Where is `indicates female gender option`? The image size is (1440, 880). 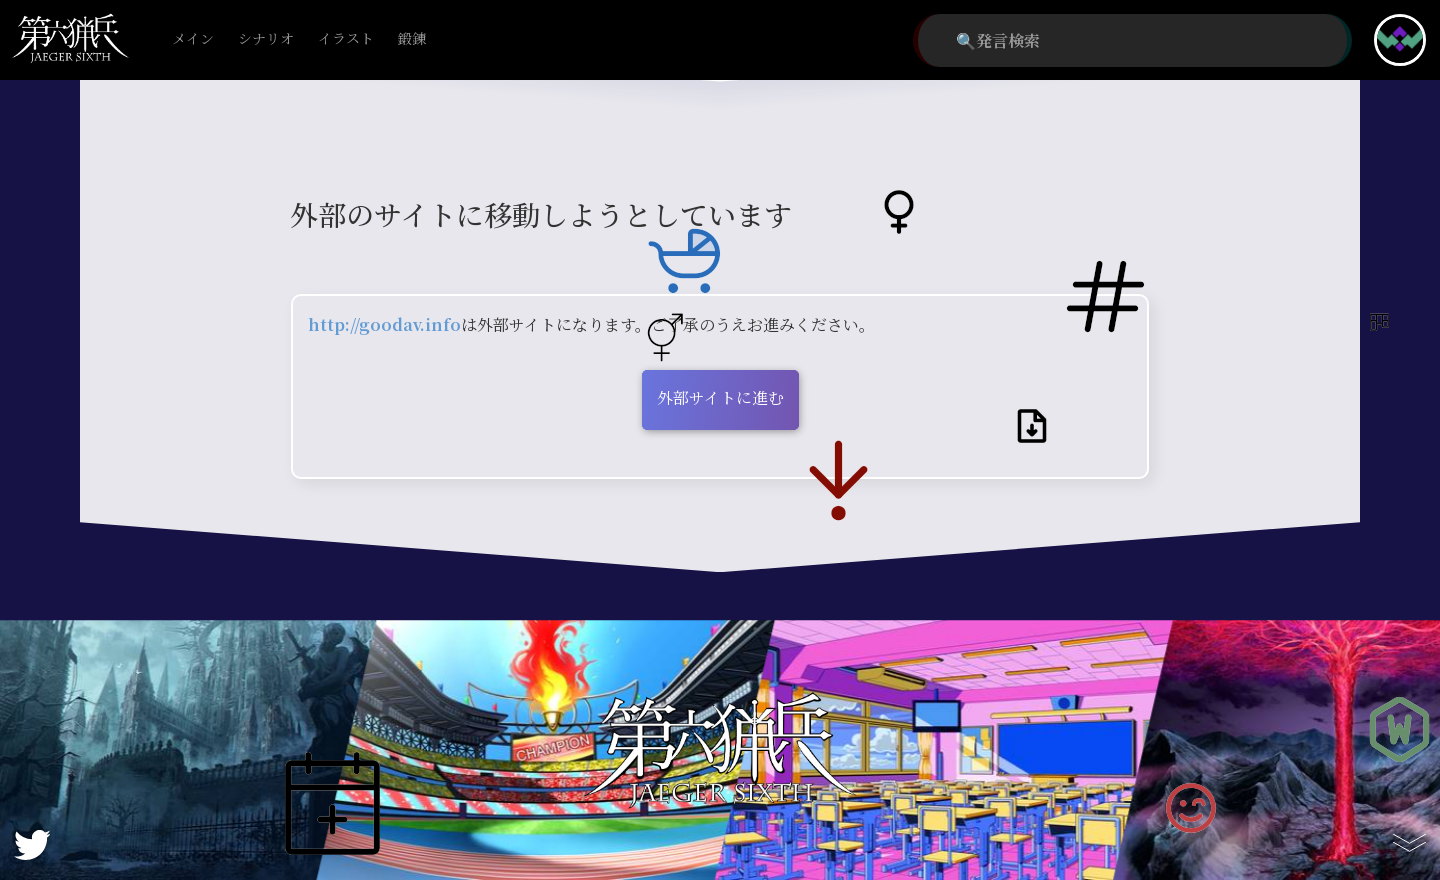
indicates female gender option is located at coordinates (899, 211).